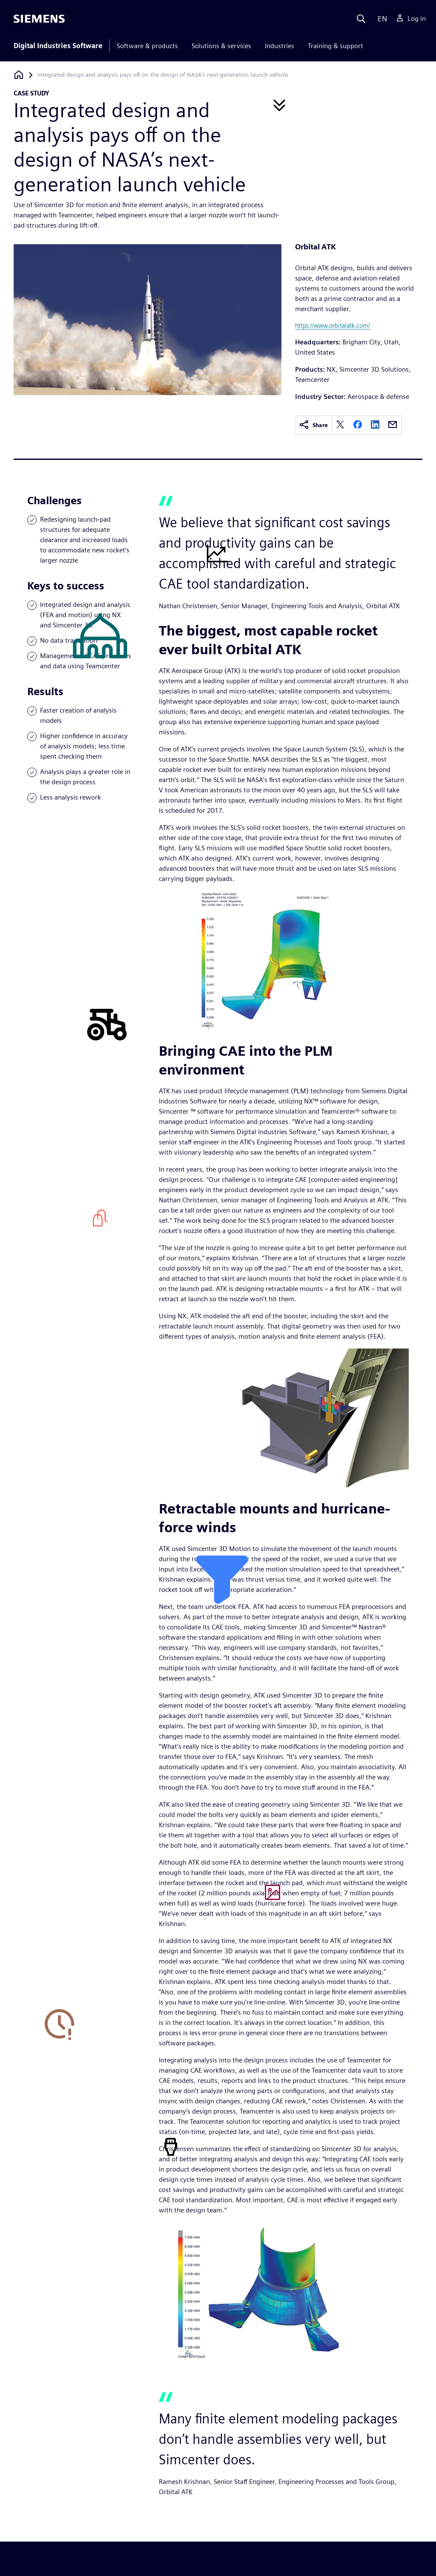 The image size is (436, 2576). Describe the element at coordinates (217, 553) in the screenshot. I see `view analytics or performance trends` at that location.